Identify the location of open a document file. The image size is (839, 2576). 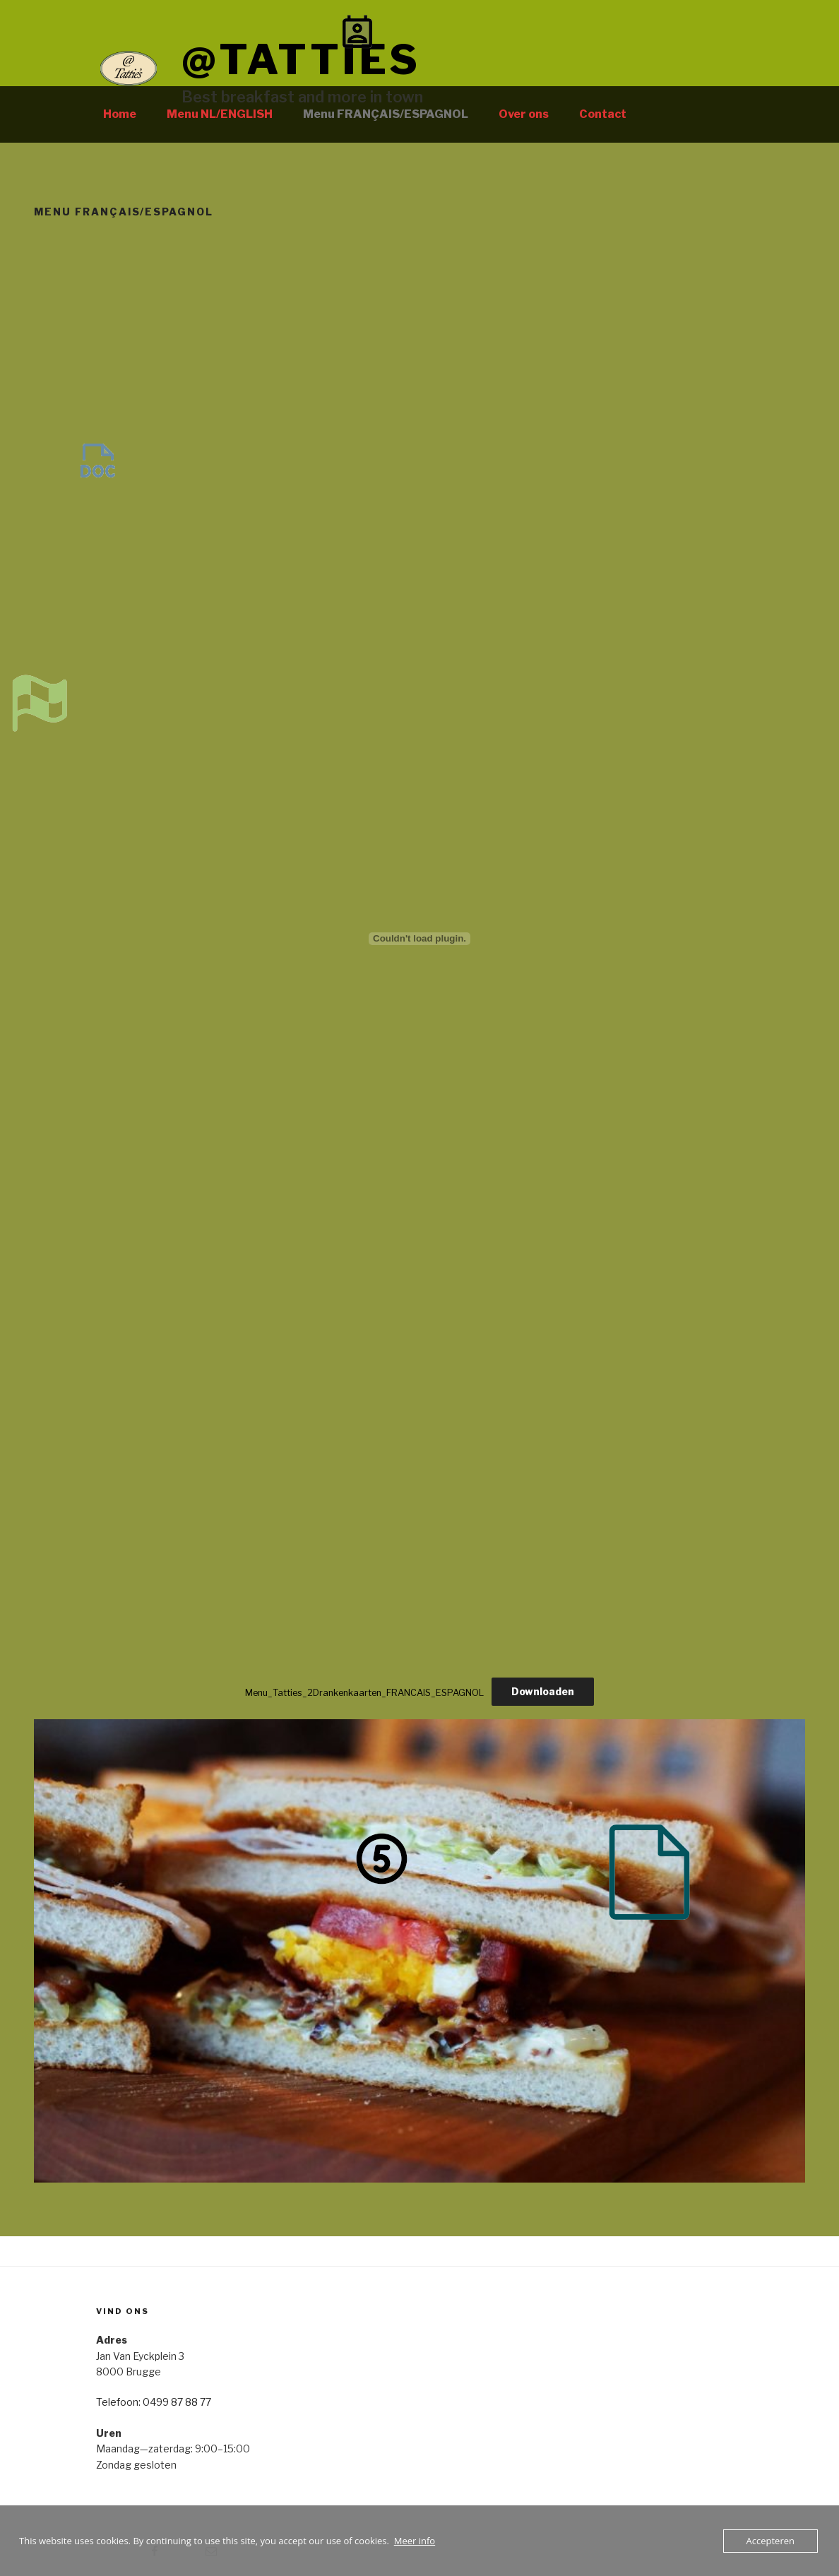
(98, 462).